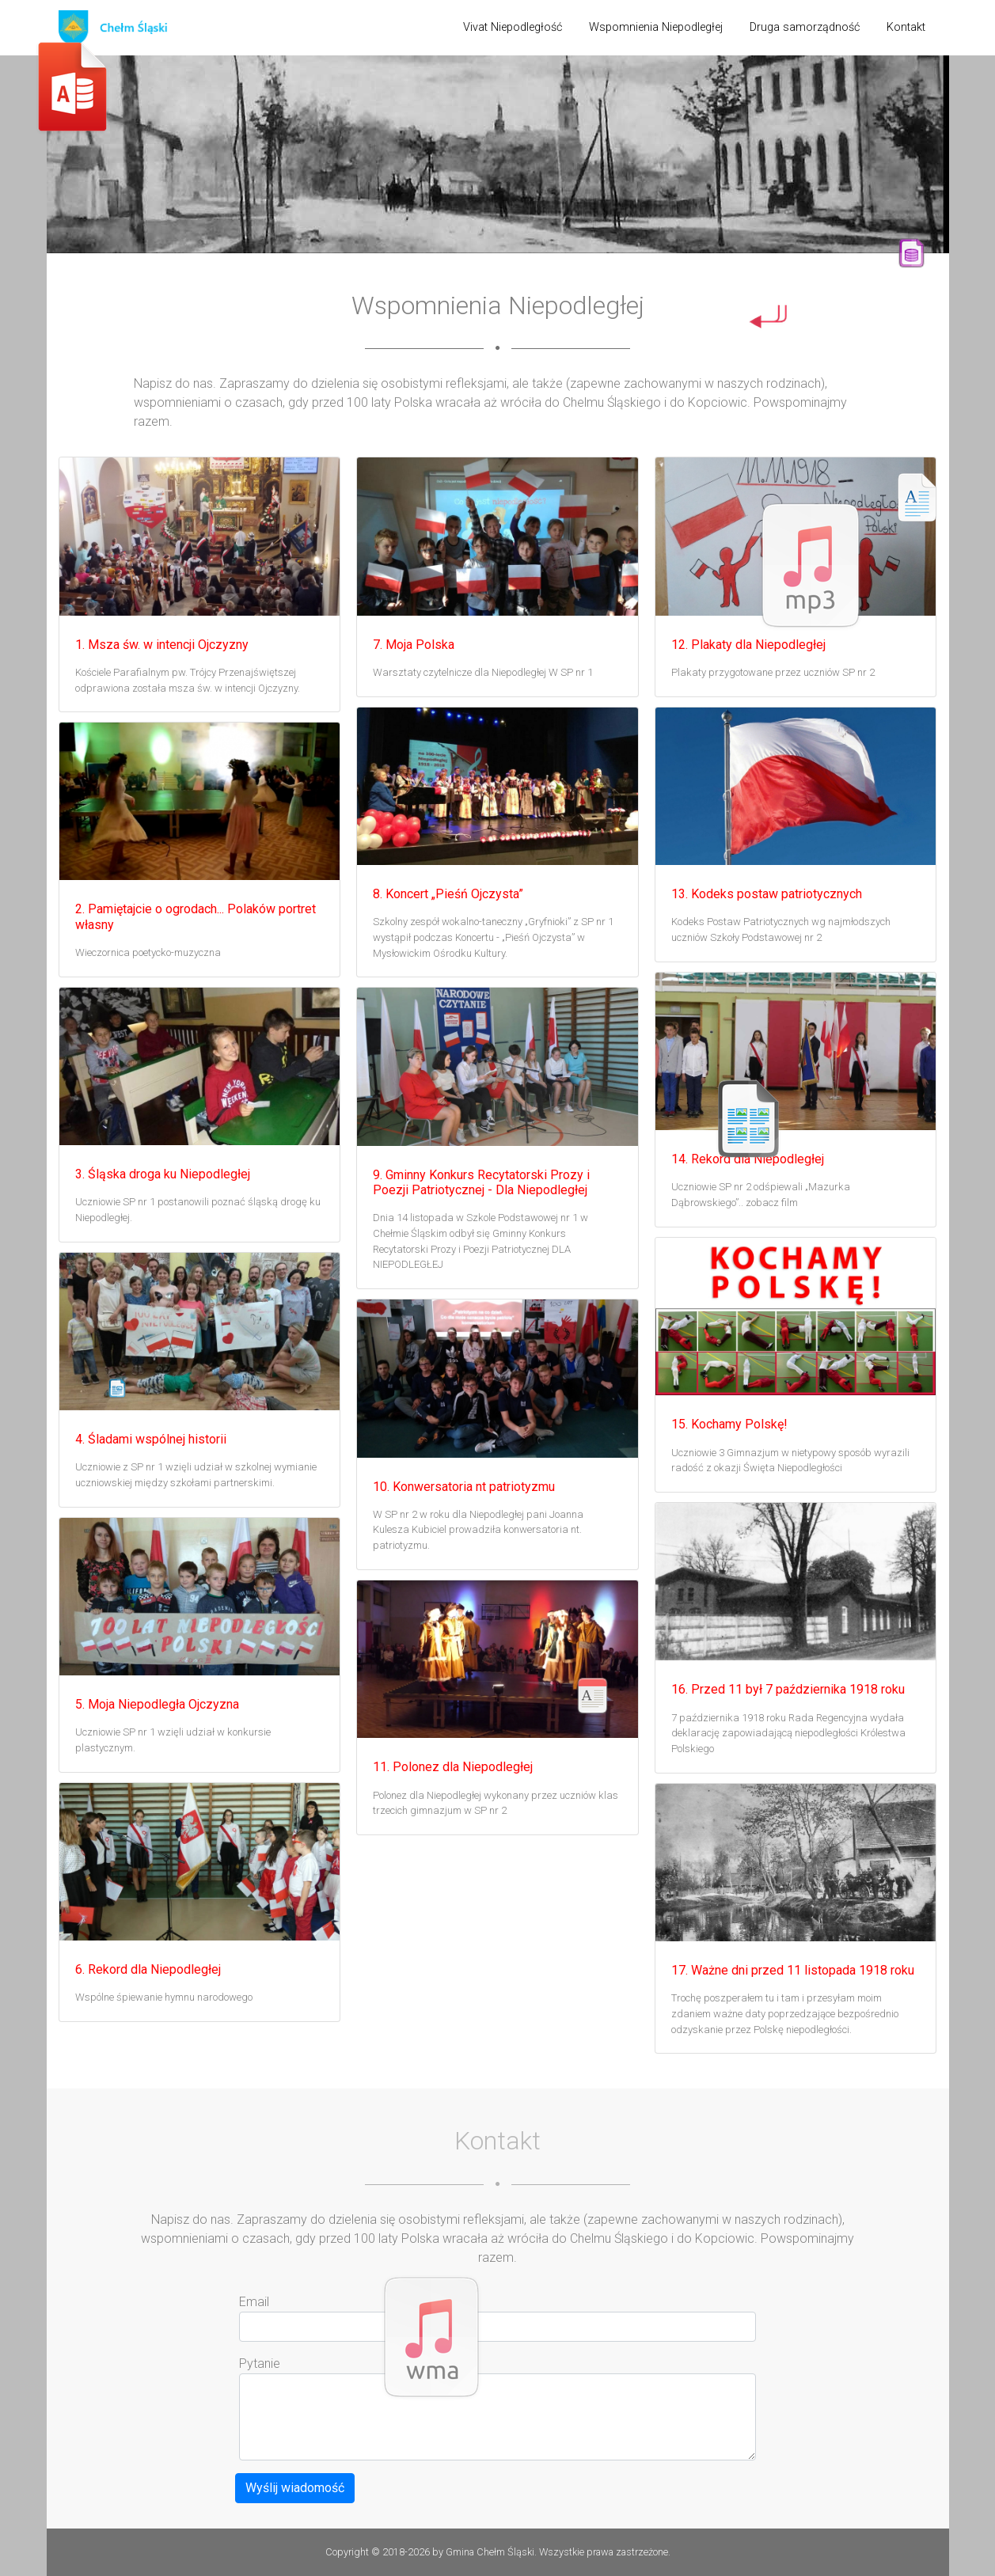 The height and width of the screenshot is (2576, 995). I want to click on open an opendocument master document file, so click(748, 1118).